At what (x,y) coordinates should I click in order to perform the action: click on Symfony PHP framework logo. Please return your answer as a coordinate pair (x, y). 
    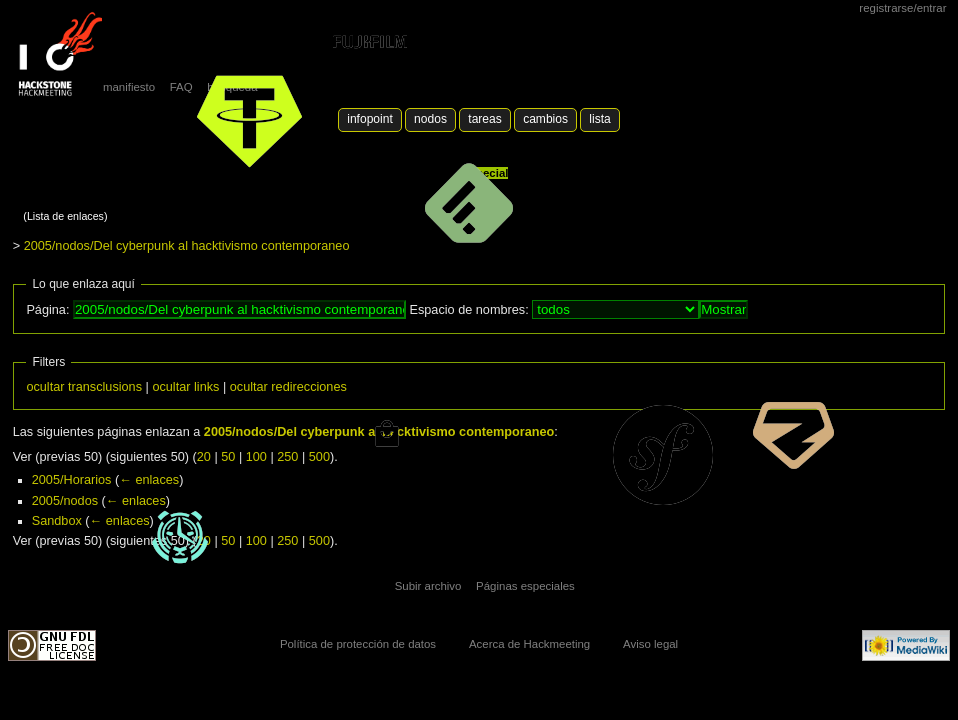
    Looking at the image, I should click on (663, 455).